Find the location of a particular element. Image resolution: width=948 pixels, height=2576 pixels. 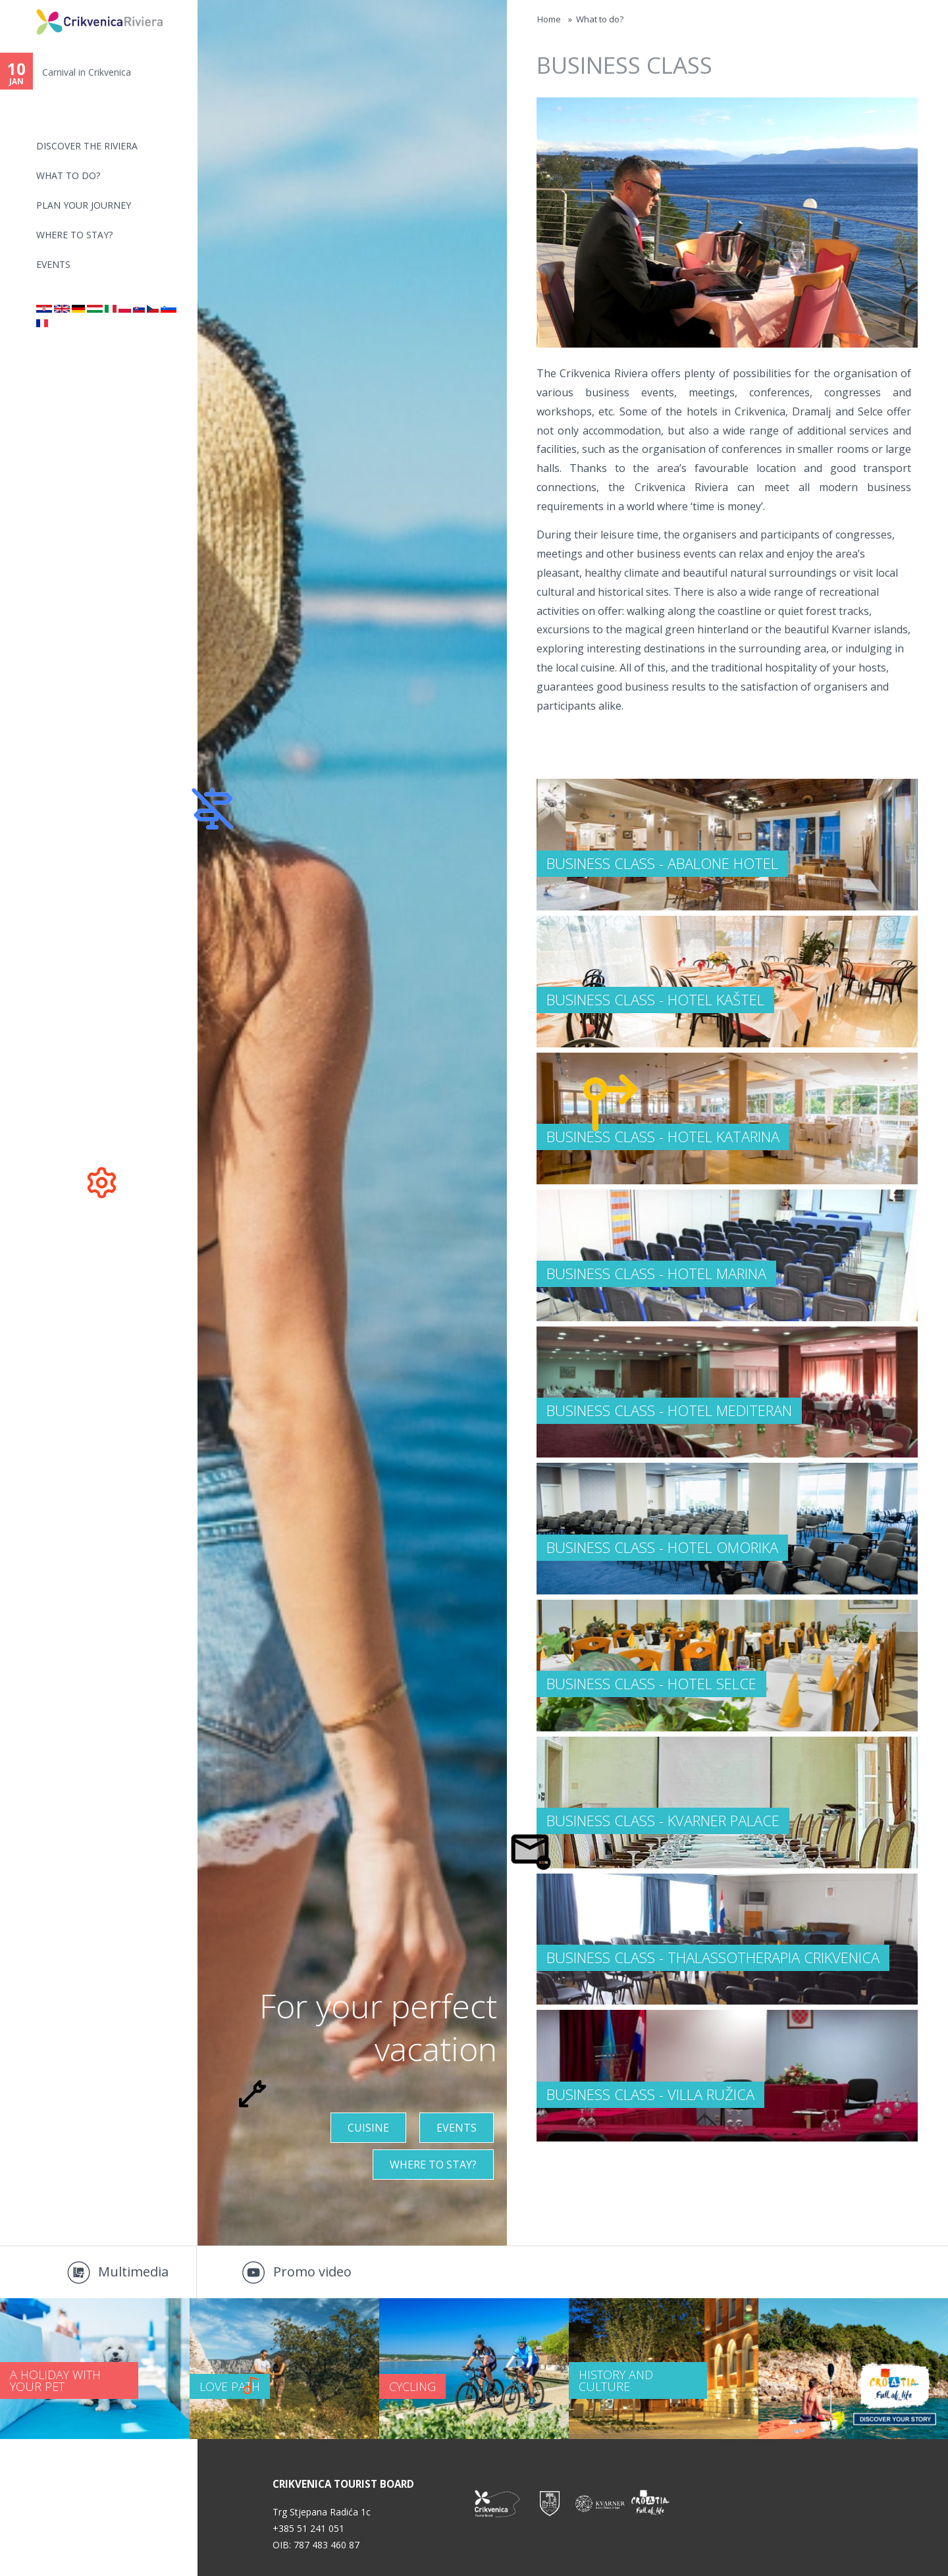

indicates archery or target shooting activity is located at coordinates (251, 2094).